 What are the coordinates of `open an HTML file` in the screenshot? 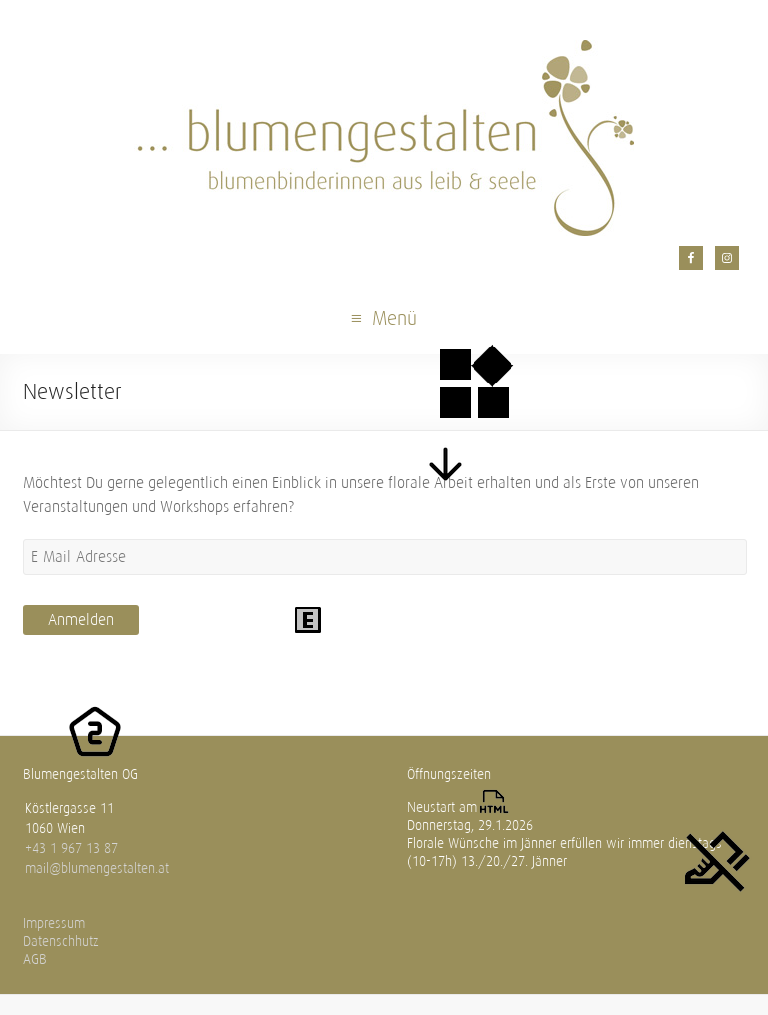 It's located at (493, 802).